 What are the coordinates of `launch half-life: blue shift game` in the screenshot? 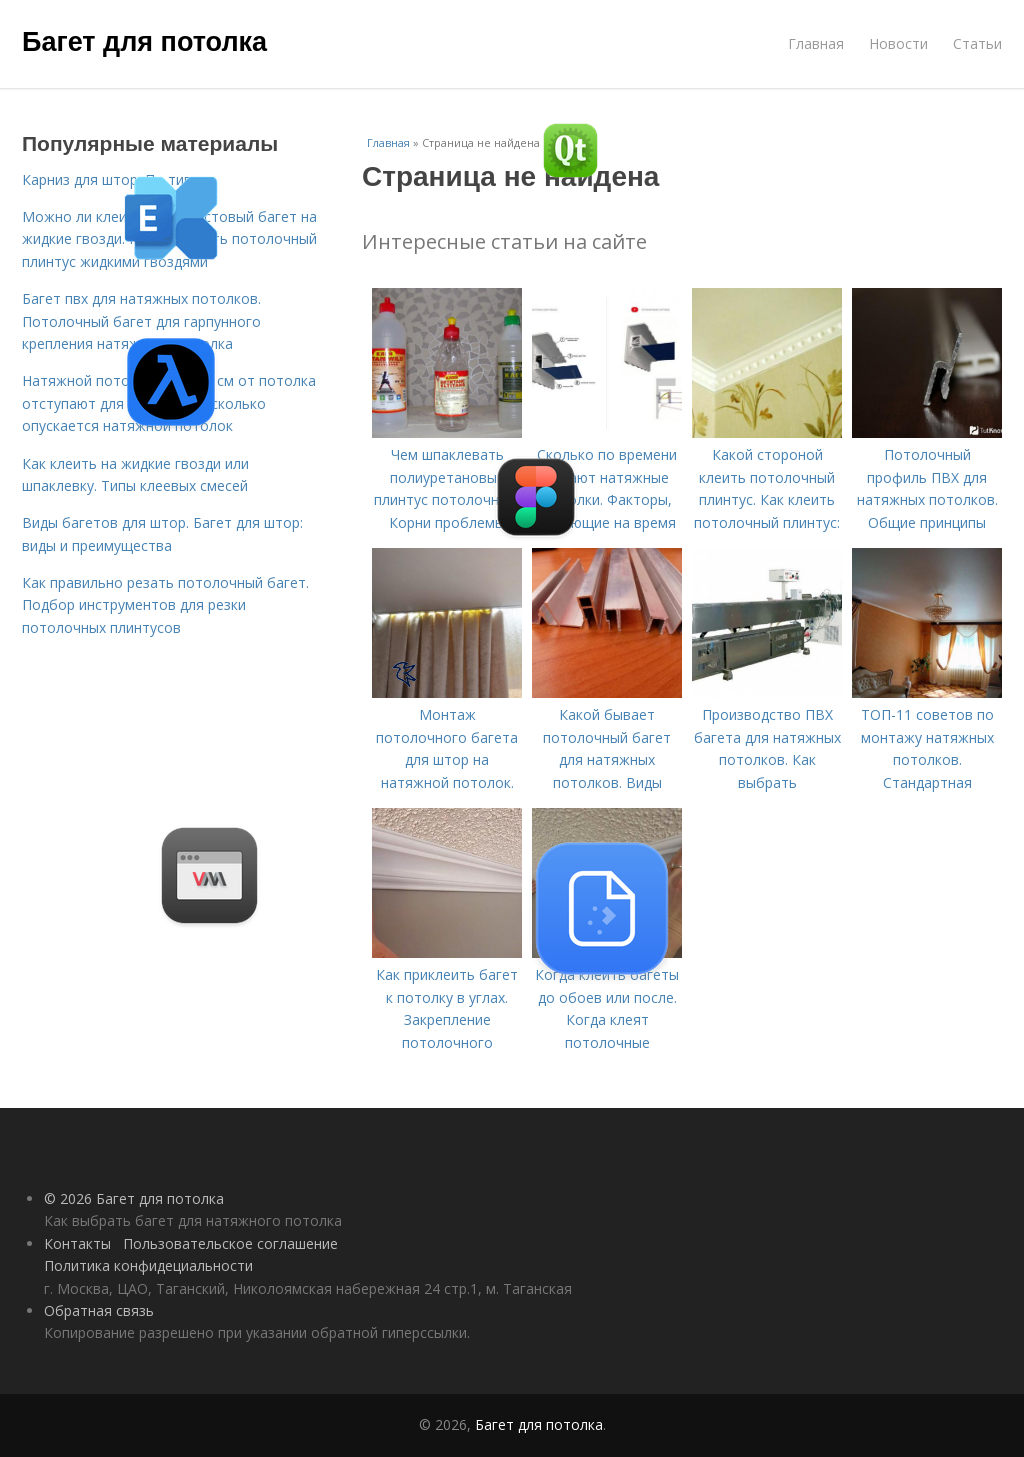 It's located at (171, 382).